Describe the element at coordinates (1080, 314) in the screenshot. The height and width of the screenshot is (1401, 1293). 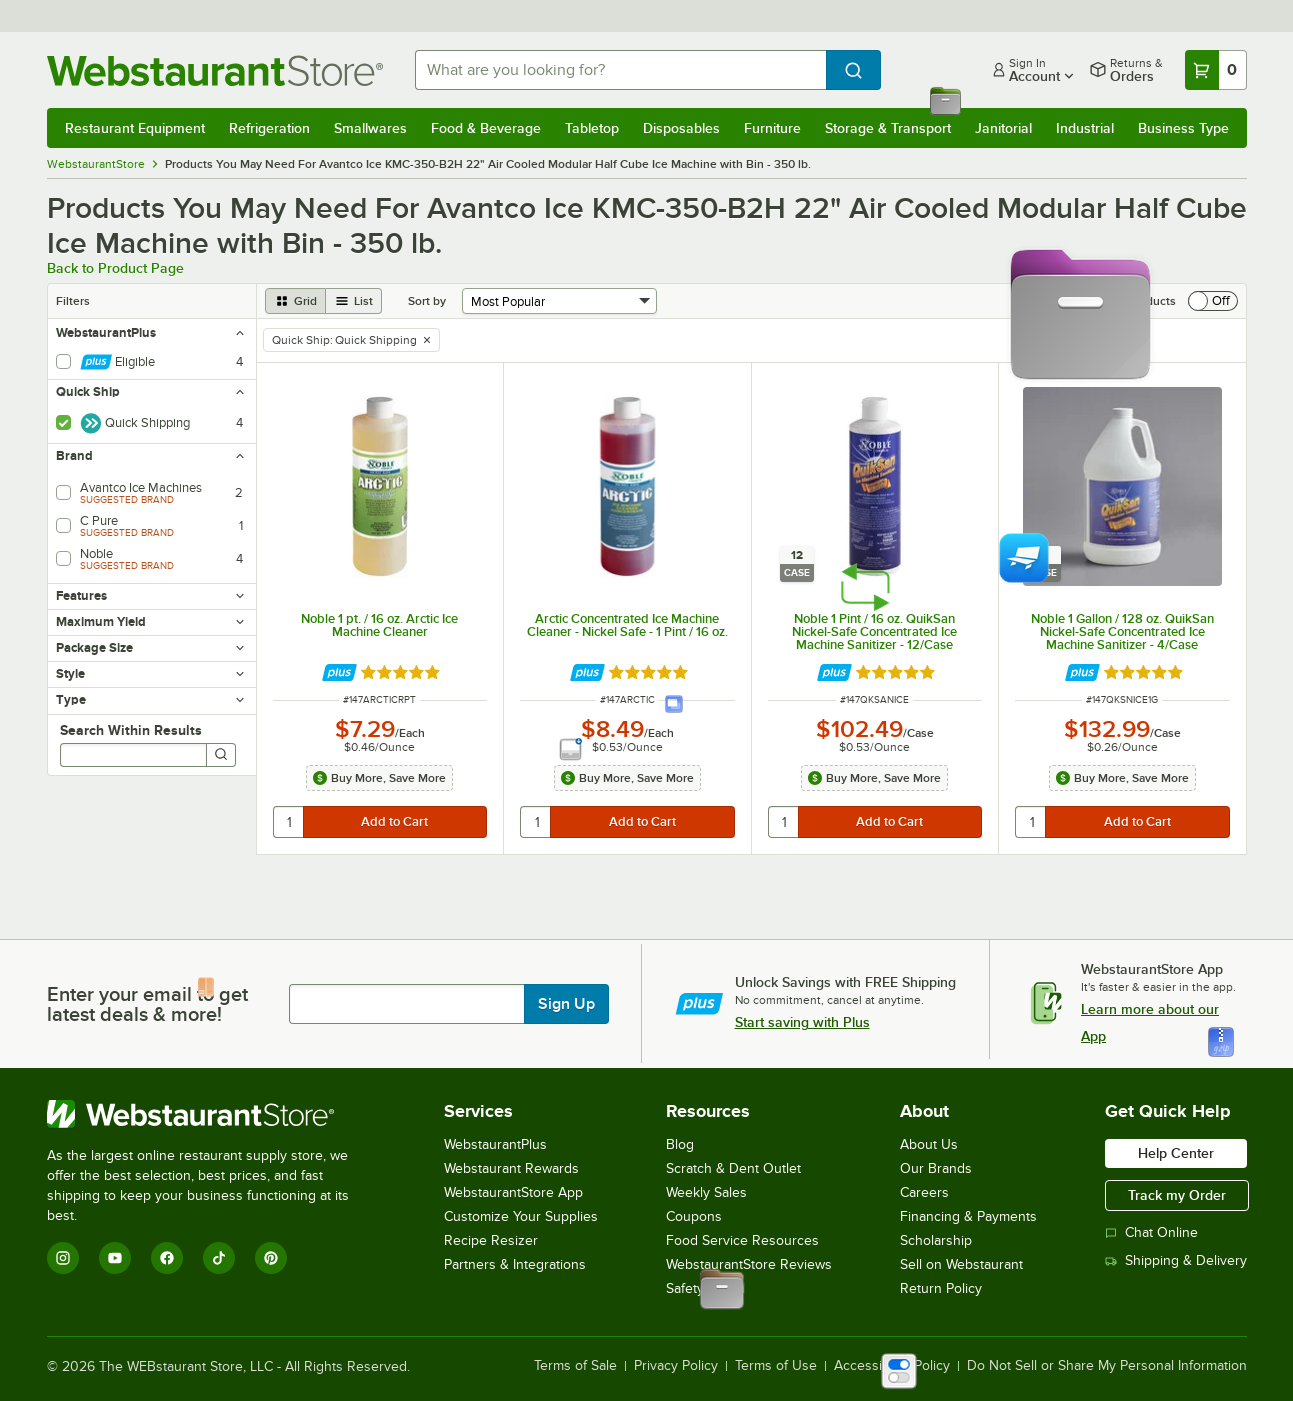
I see `open the nautilus file manager` at that location.